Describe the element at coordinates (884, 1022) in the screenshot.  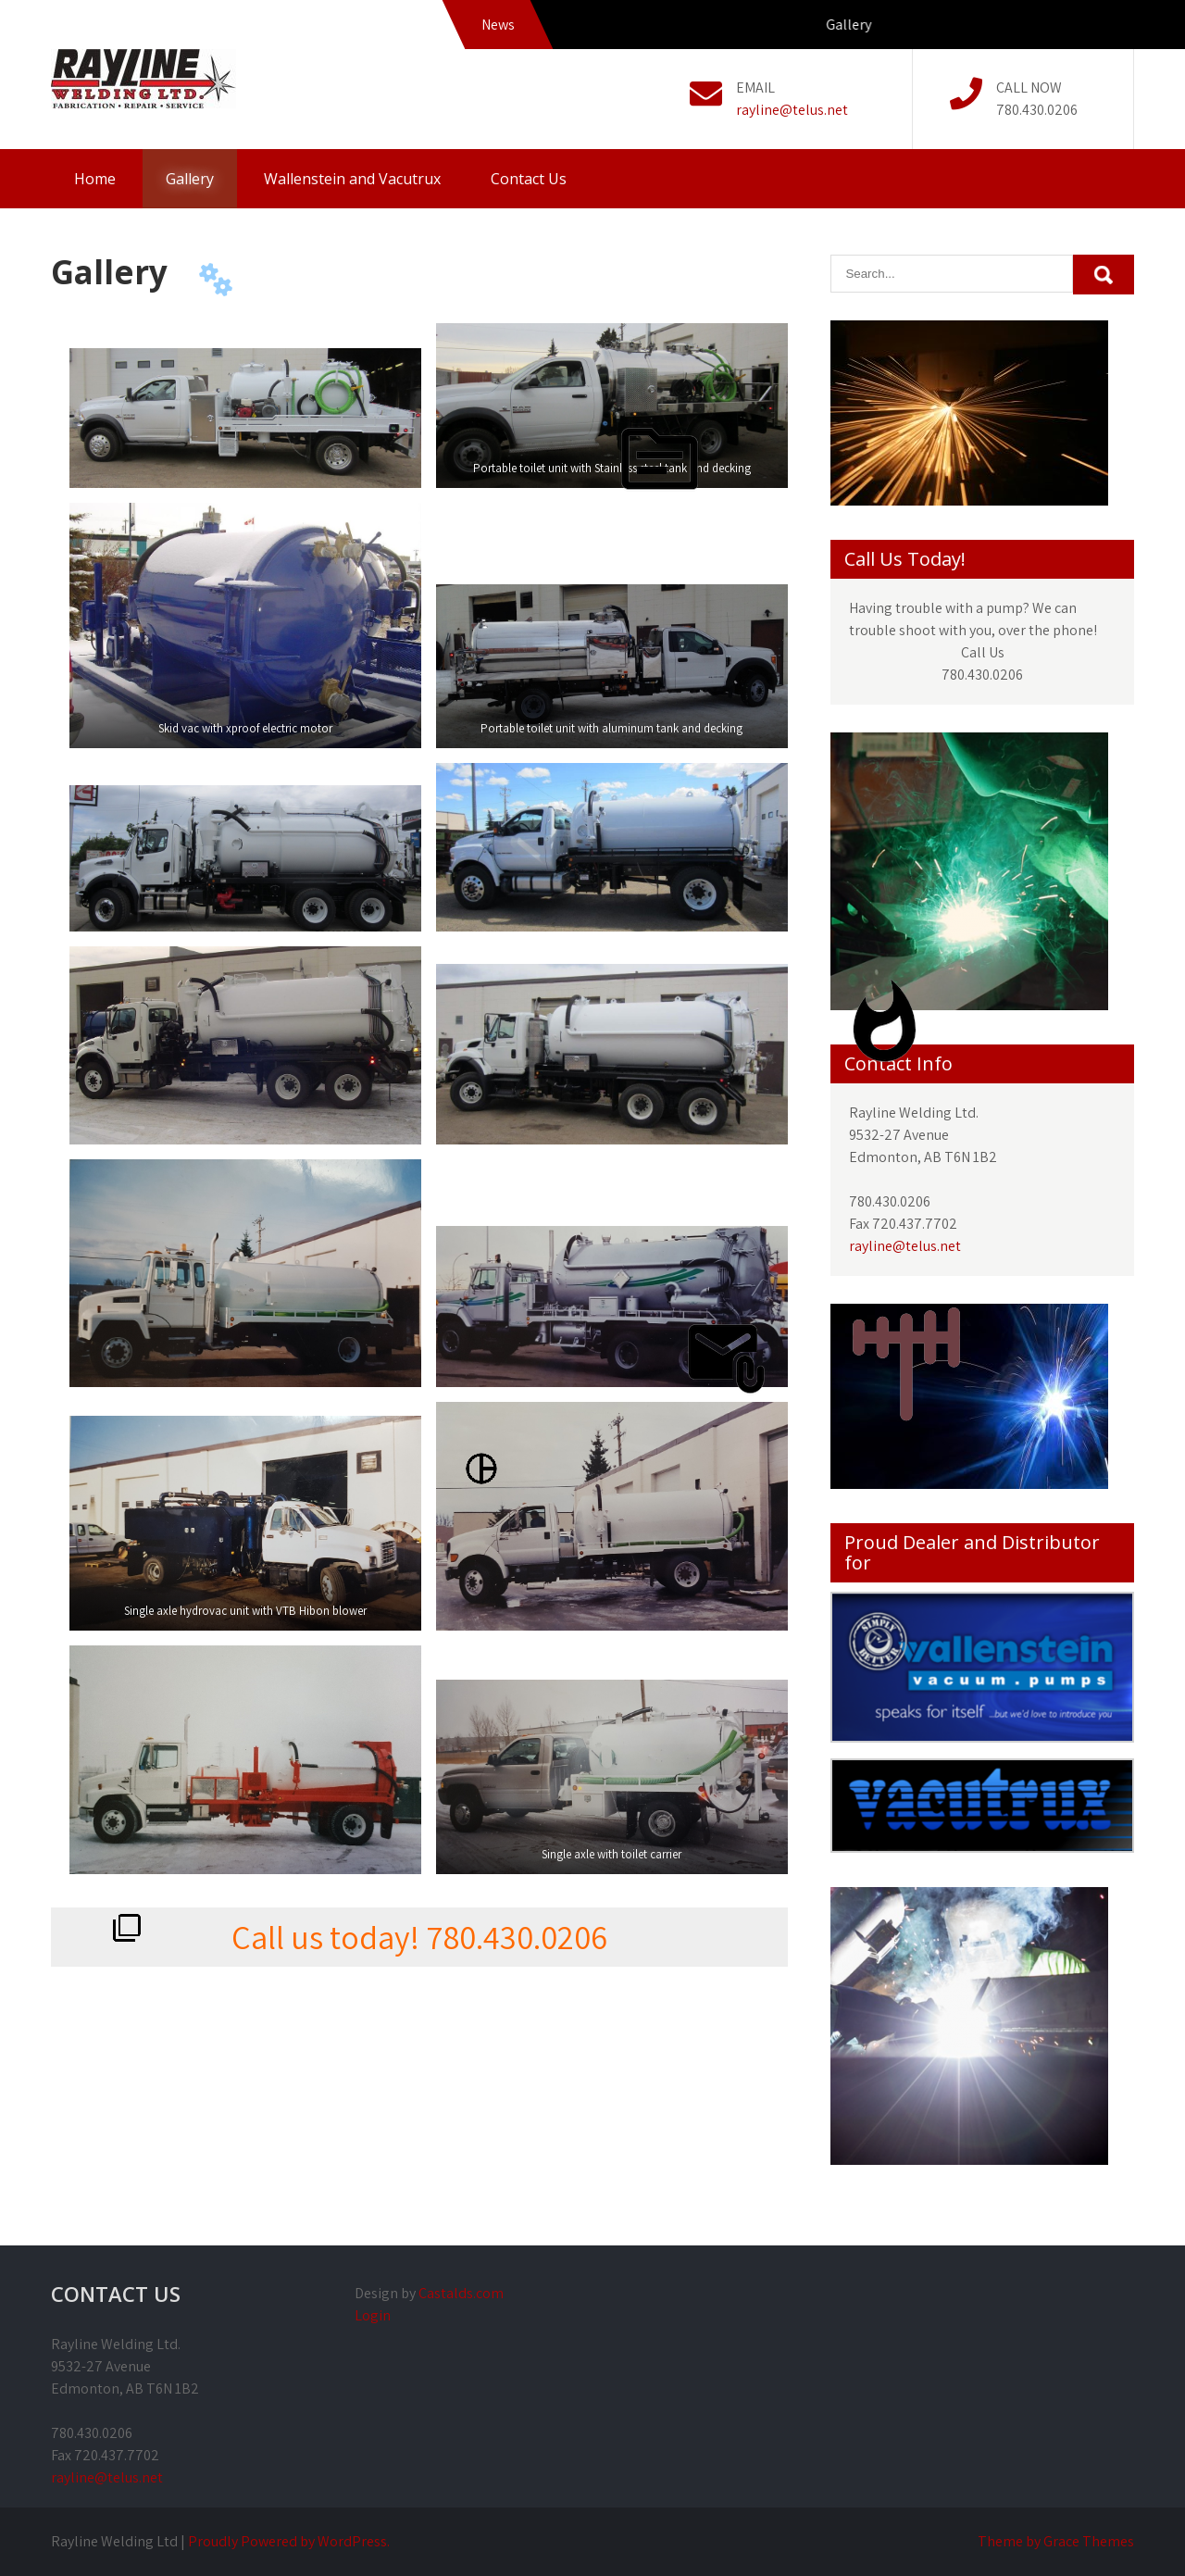
I see `view trending or popular content` at that location.